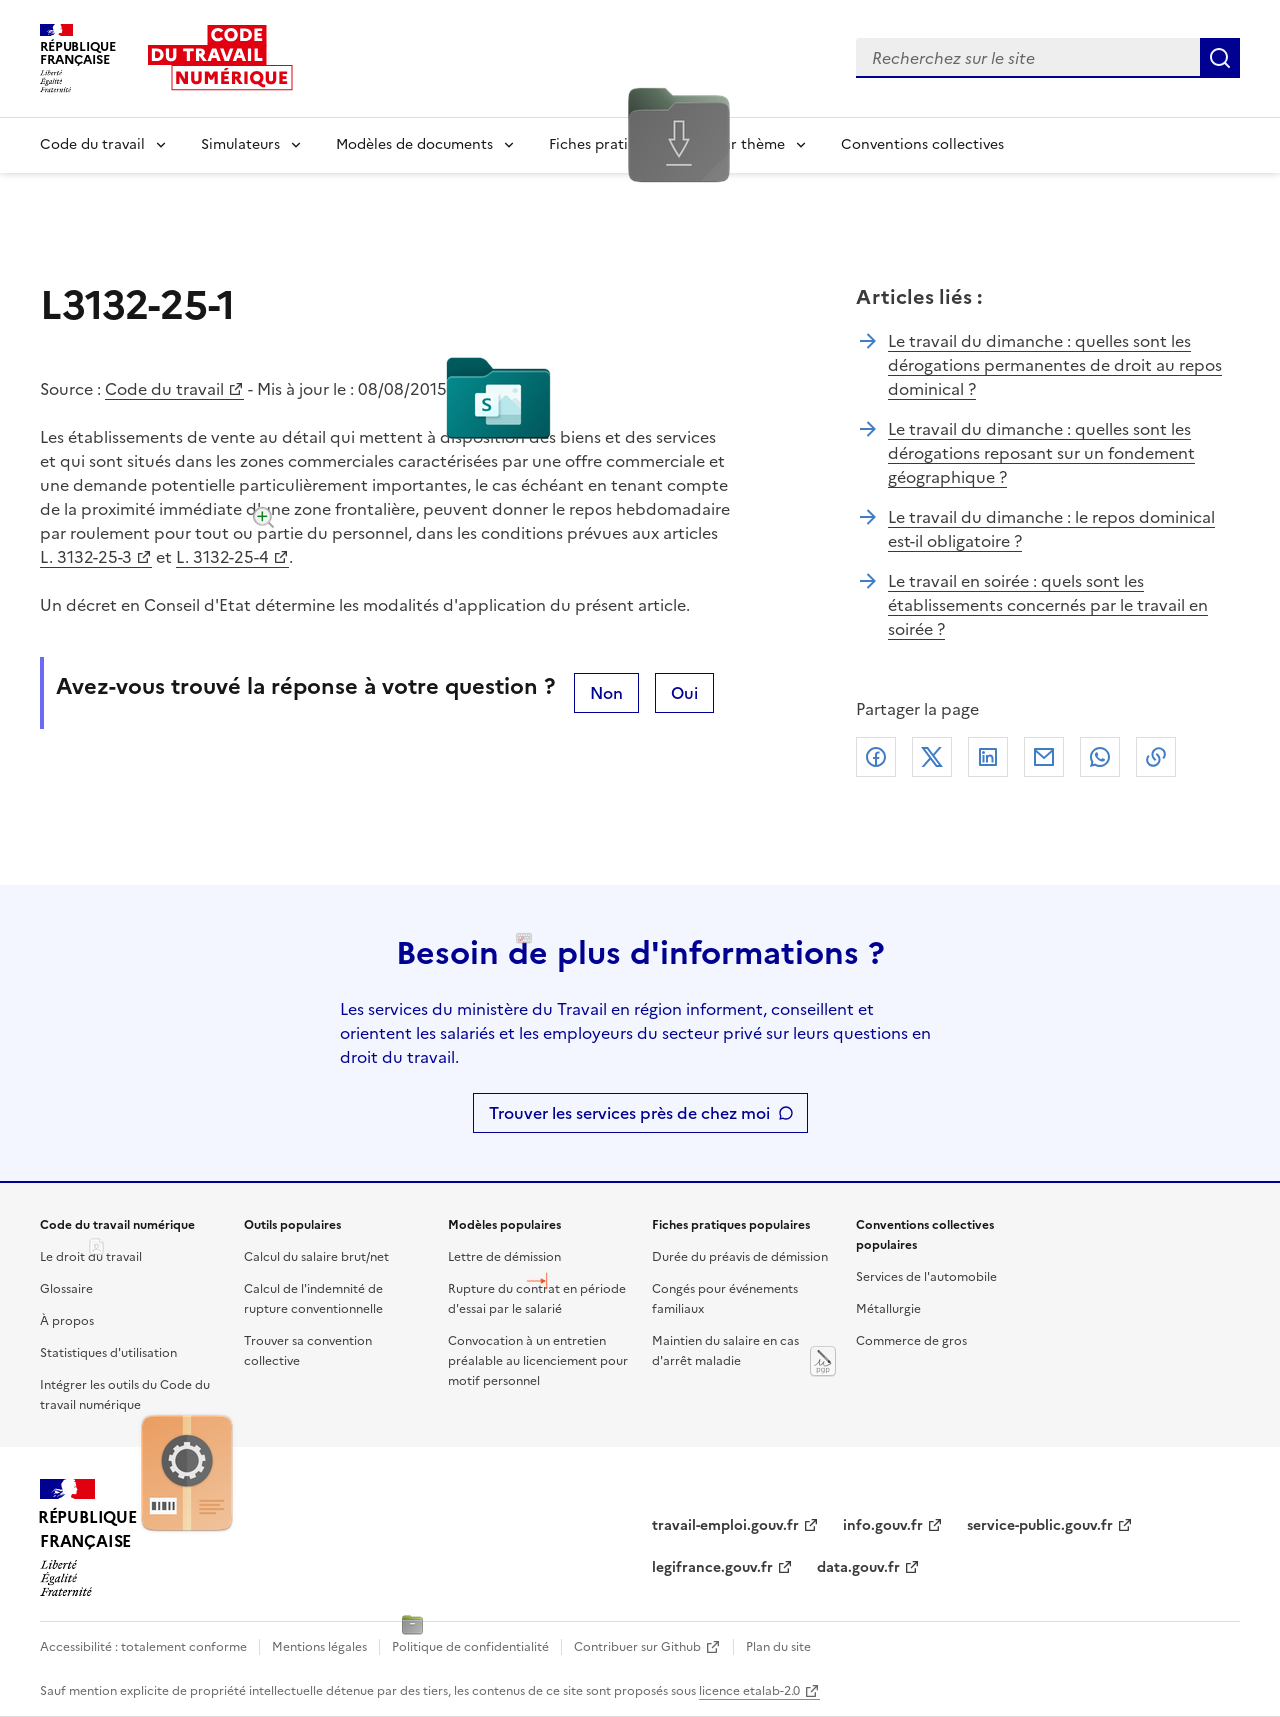 This screenshot has height=1717, width=1280. What do you see at coordinates (498, 401) in the screenshot?
I see `open folder containing microsoft sway files` at bounding box center [498, 401].